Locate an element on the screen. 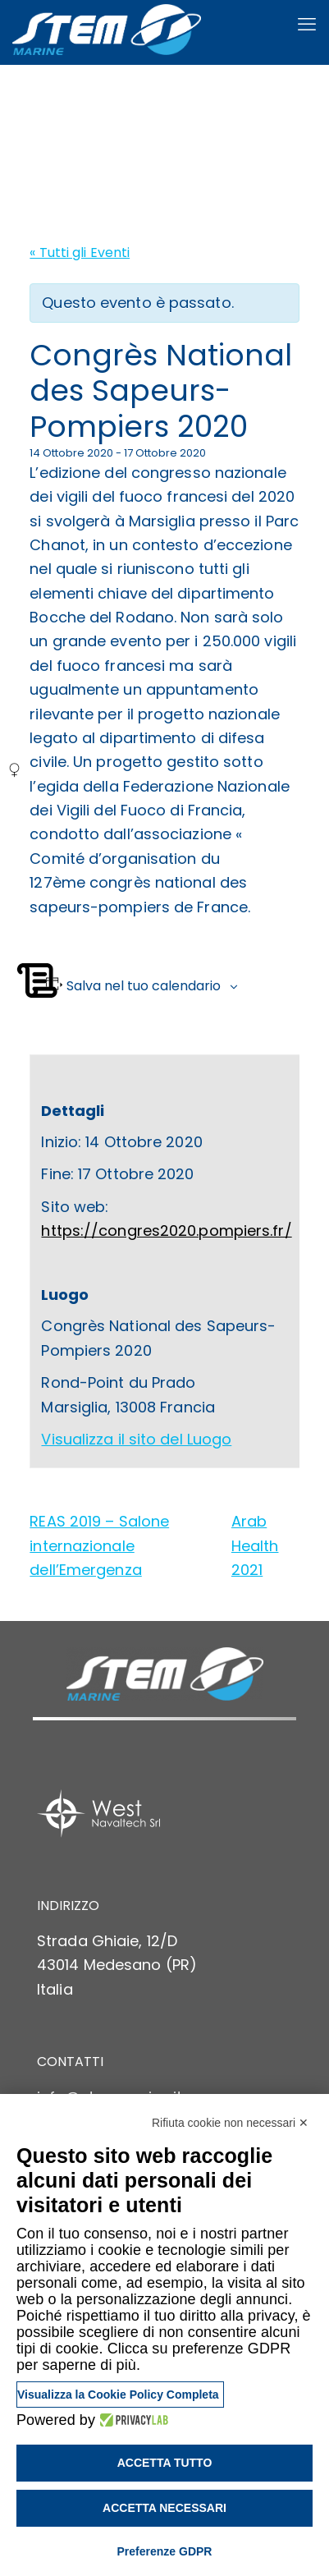 The image size is (329, 2576). indicates female gender option is located at coordinates (14, 769).